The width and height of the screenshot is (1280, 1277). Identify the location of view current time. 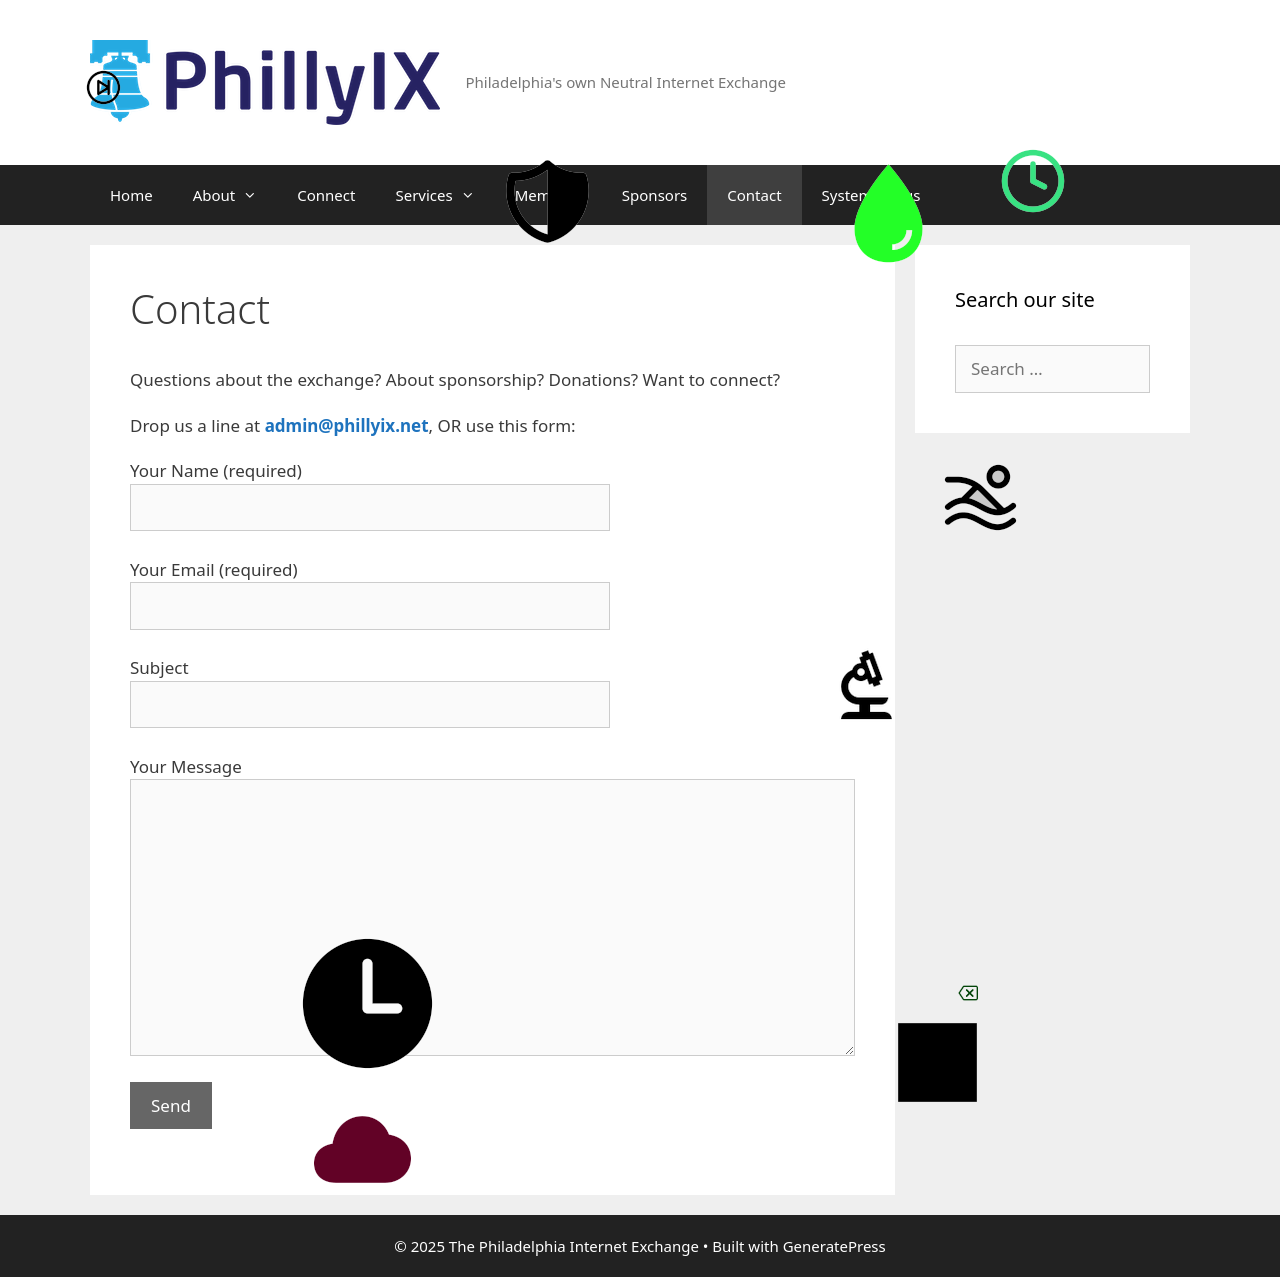
(1033, 181).